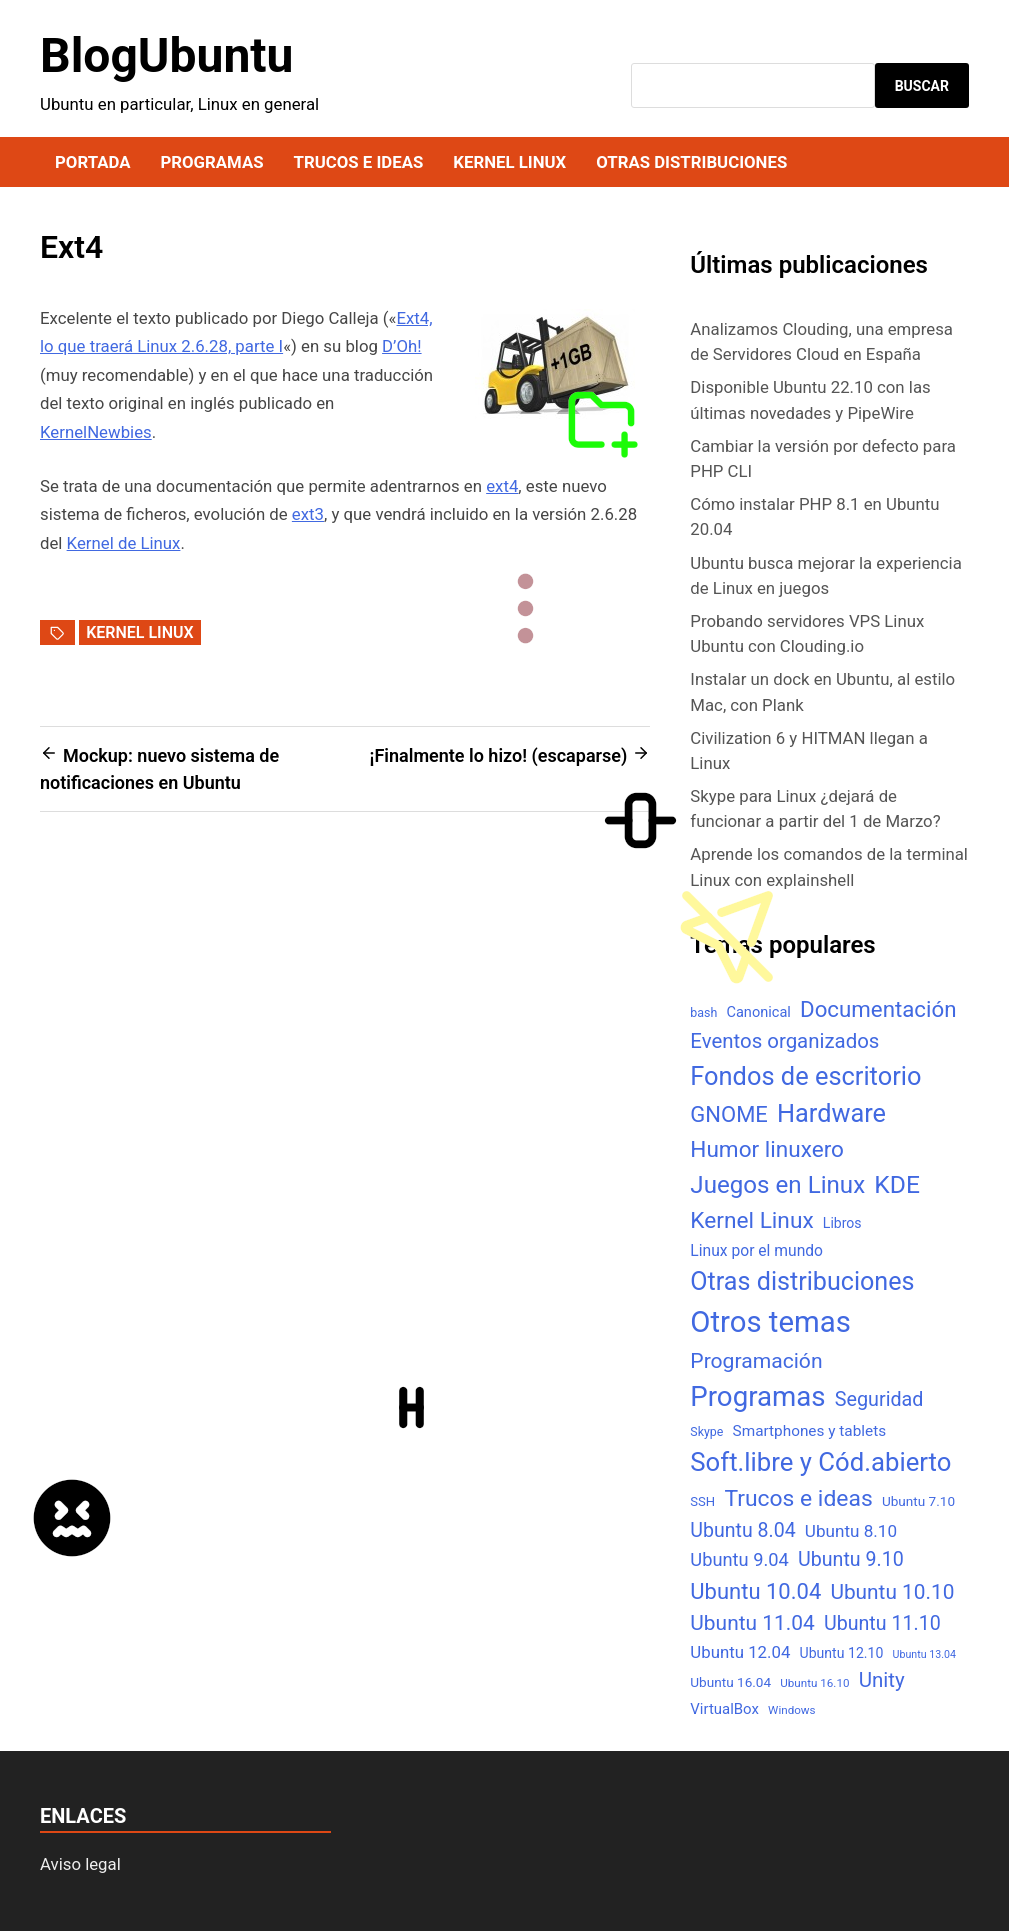  What do you see at coordinates (72, 1518) in the screenshot?
I see `express frustration or anger reaction` at bounding box center [72, 1518].